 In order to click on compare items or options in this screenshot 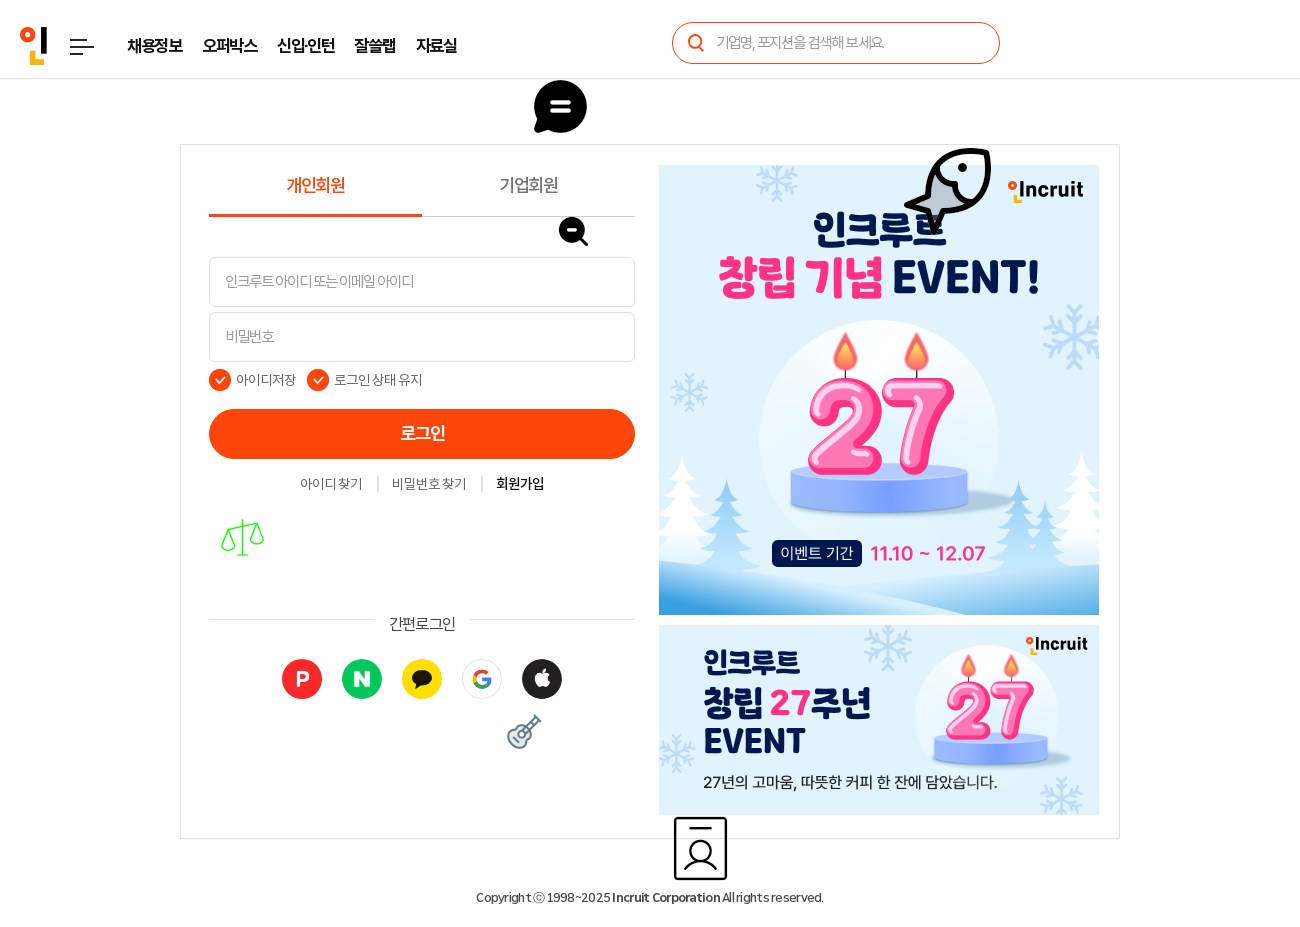, I will do `click(242, 537)`.